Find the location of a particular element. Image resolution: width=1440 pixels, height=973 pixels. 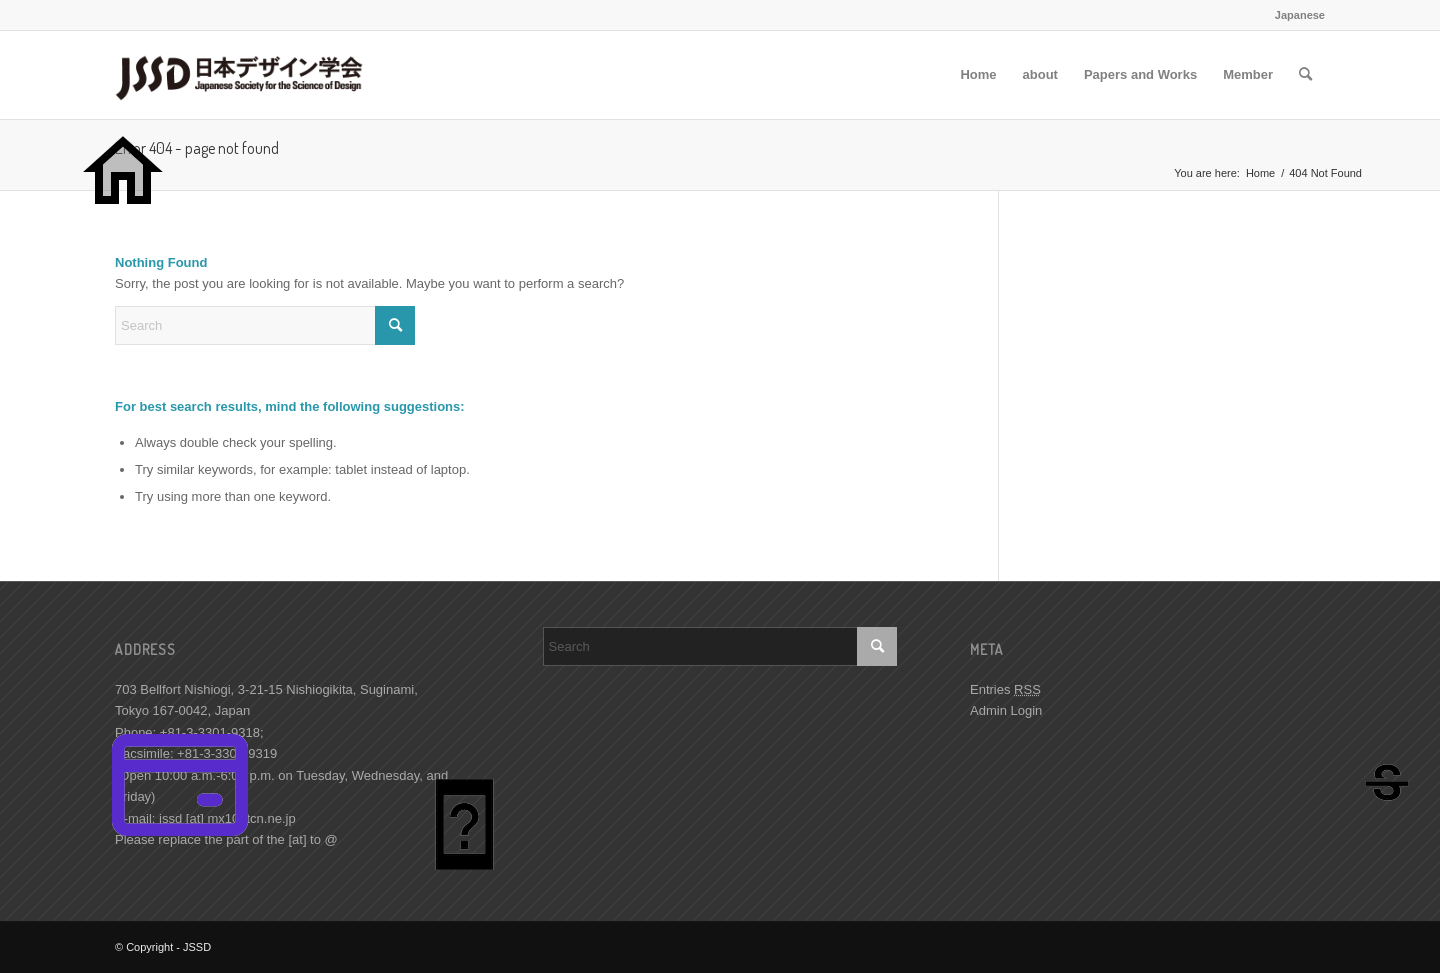

manage payment methods is located at coordinates (180, 785).